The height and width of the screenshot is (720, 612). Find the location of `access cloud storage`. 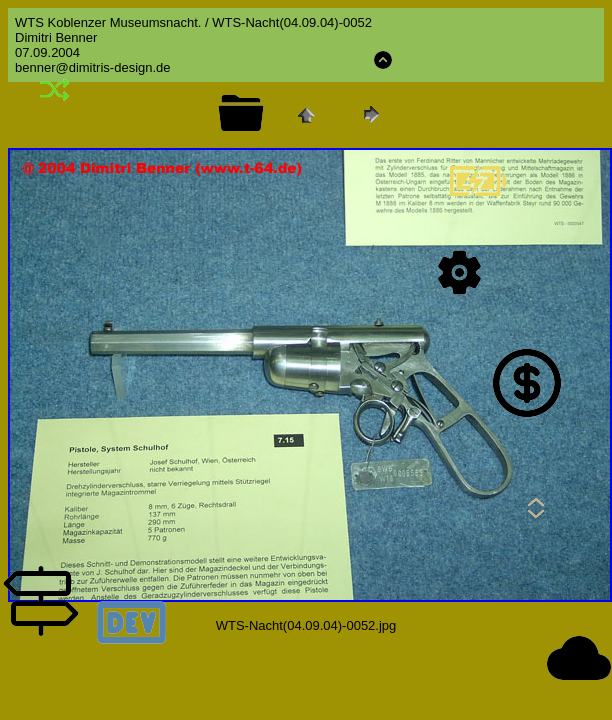

access cloud storage is located at coordinates (579, 658).